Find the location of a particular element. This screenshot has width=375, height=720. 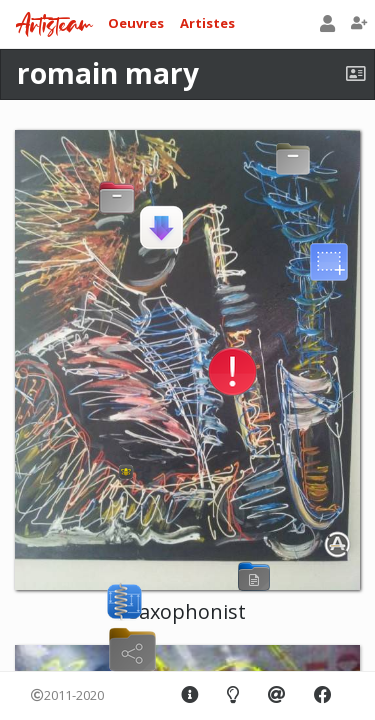

open fragments download manager is located at coordinates (161, 227).